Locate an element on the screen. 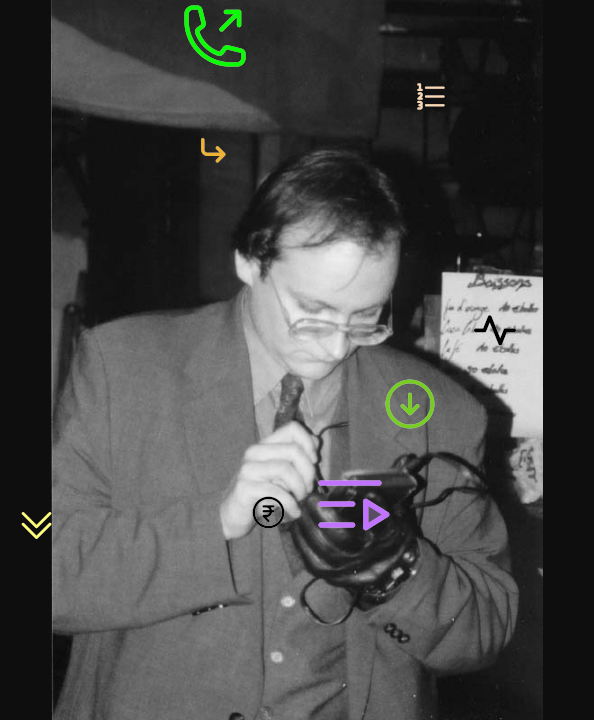  download a file or content is located at coordinates (410, 404).